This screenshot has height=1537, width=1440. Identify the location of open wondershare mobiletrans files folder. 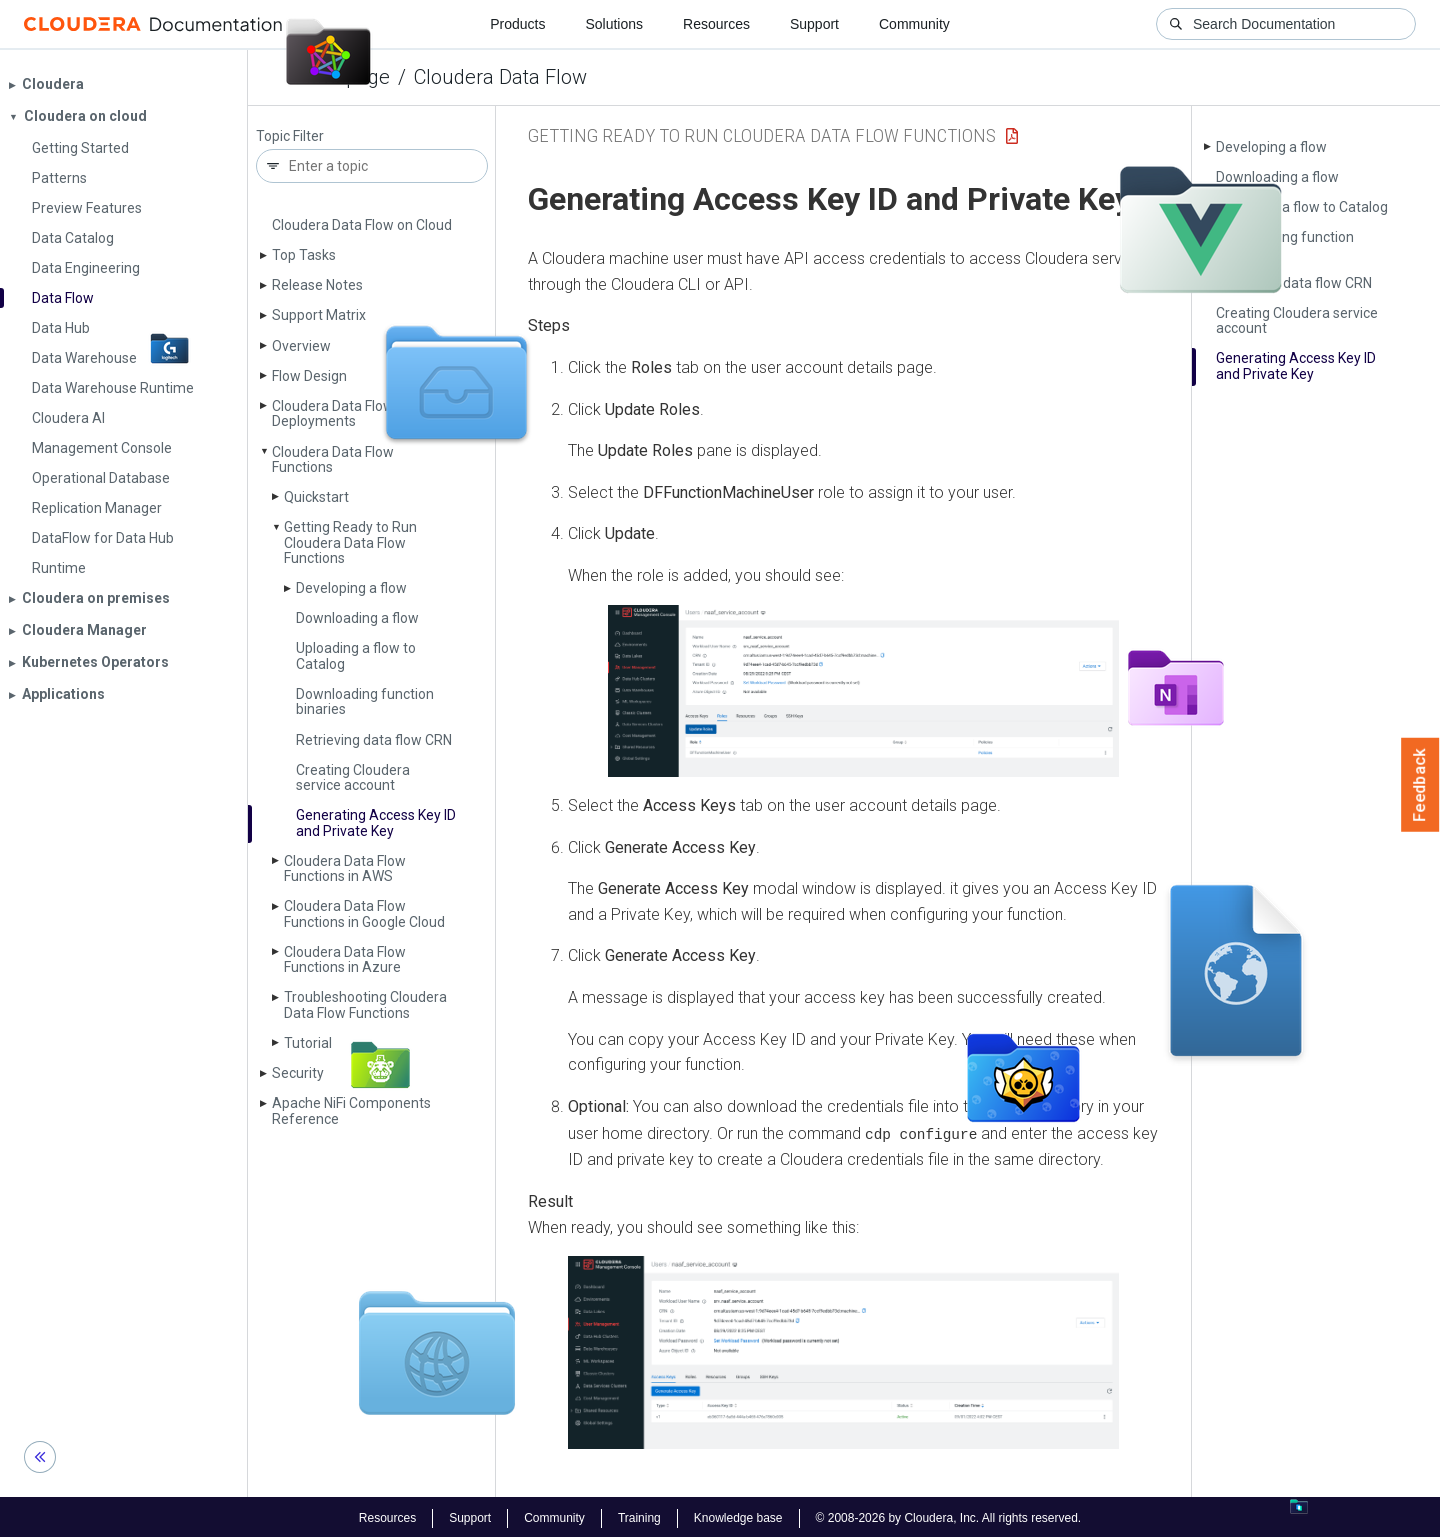
(1299, 1507).